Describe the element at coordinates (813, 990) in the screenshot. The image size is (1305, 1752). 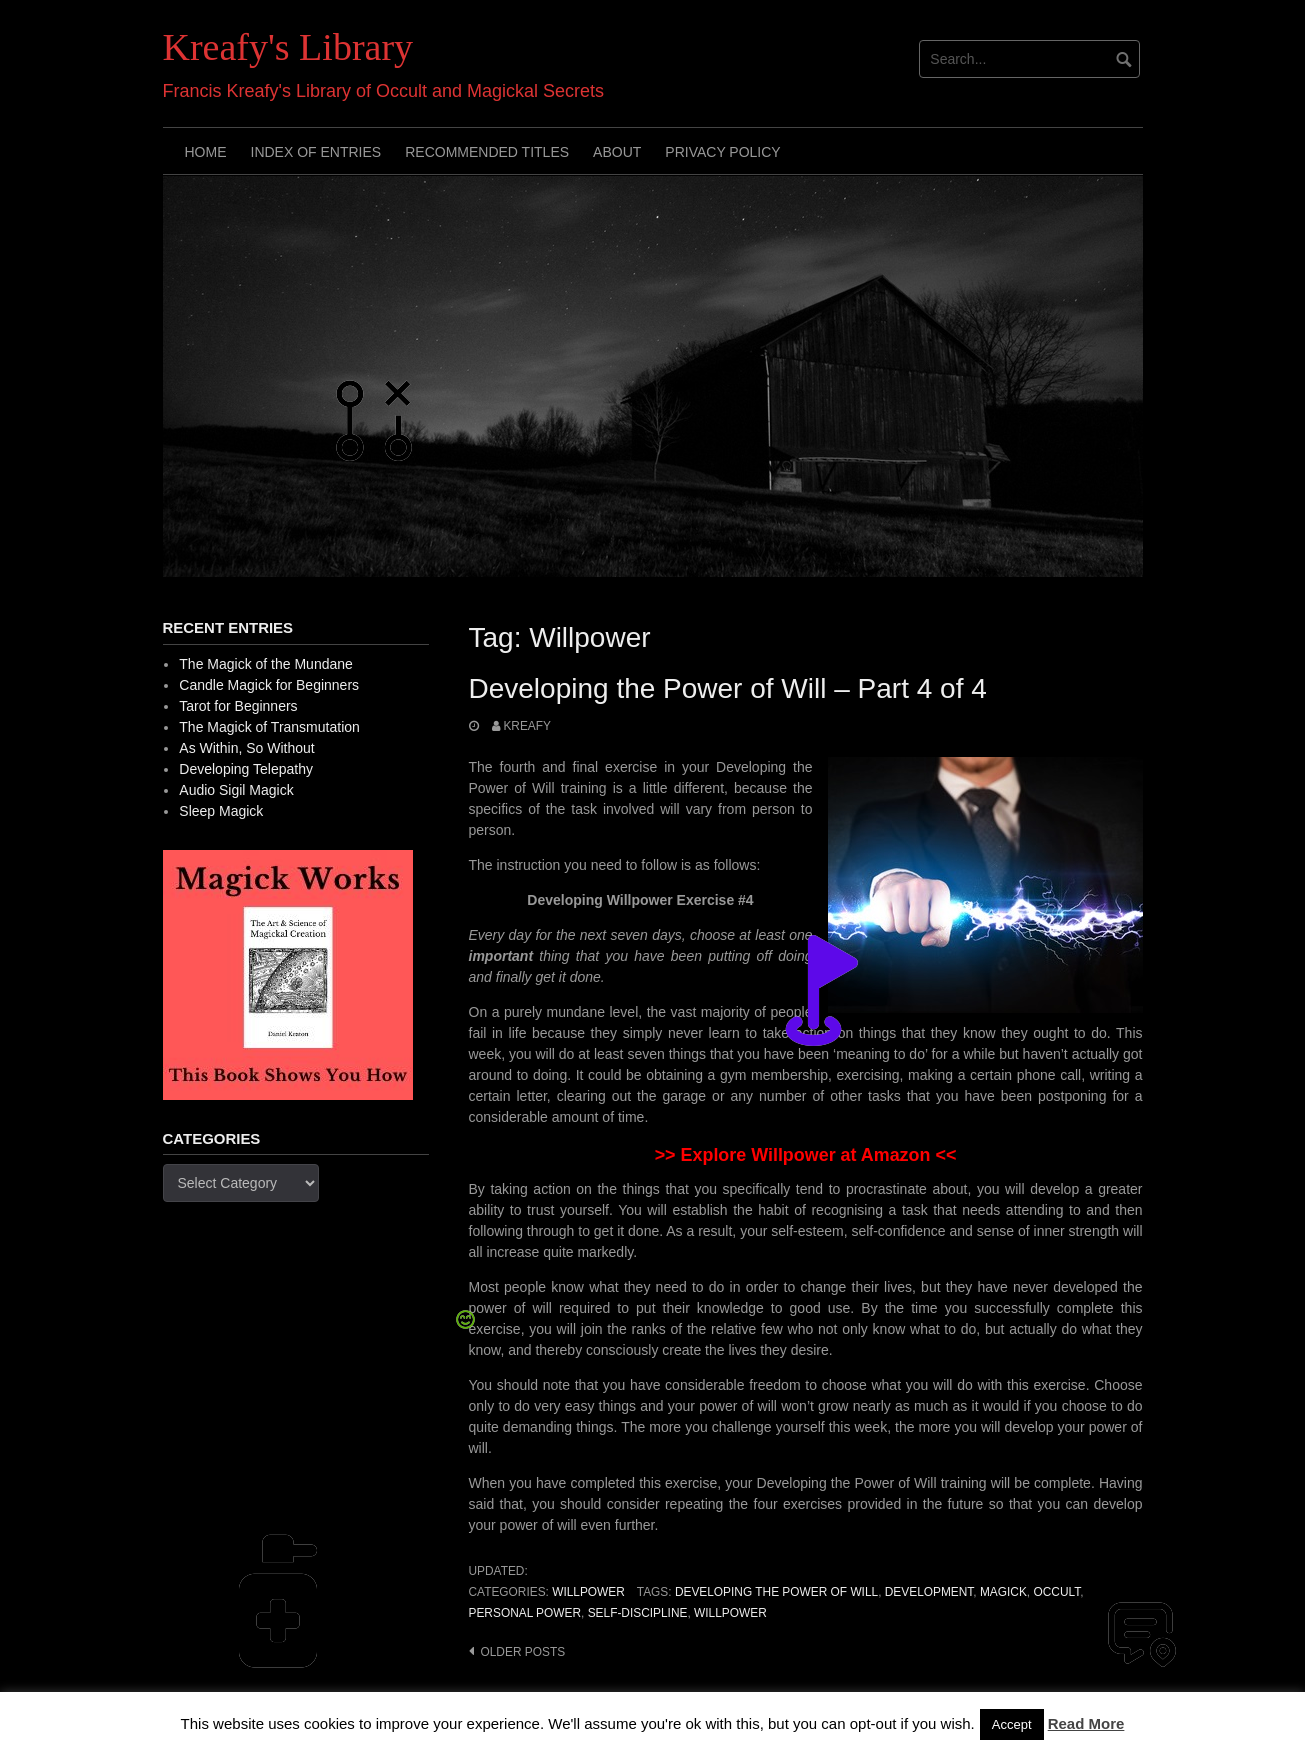
I see `access golf course or mini golf features` at that location.